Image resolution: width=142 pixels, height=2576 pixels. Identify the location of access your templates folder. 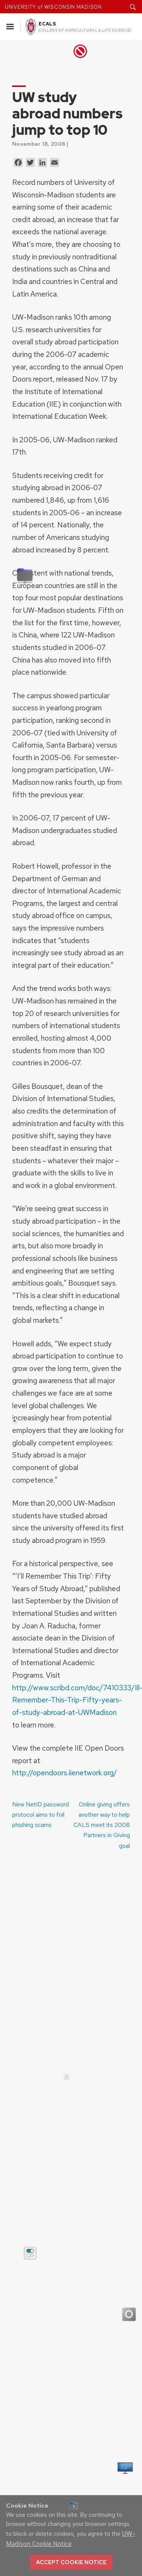
(74, 2506).